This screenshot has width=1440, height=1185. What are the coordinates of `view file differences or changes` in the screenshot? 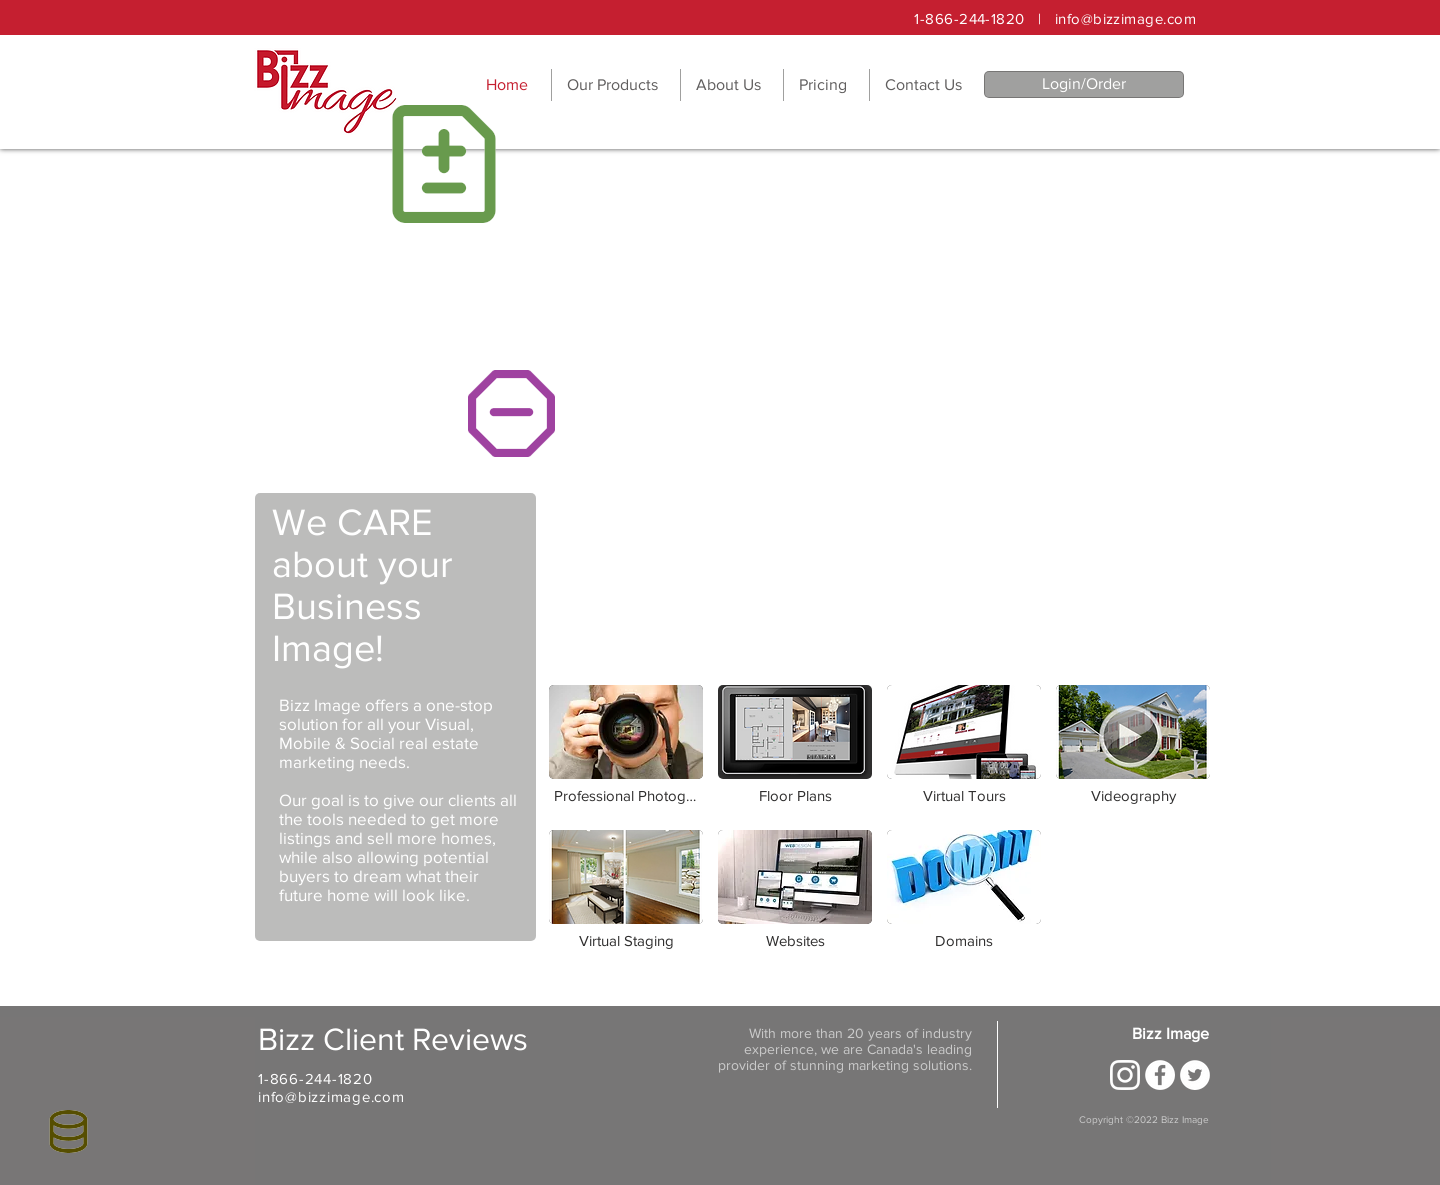 It's located at (444, 164).